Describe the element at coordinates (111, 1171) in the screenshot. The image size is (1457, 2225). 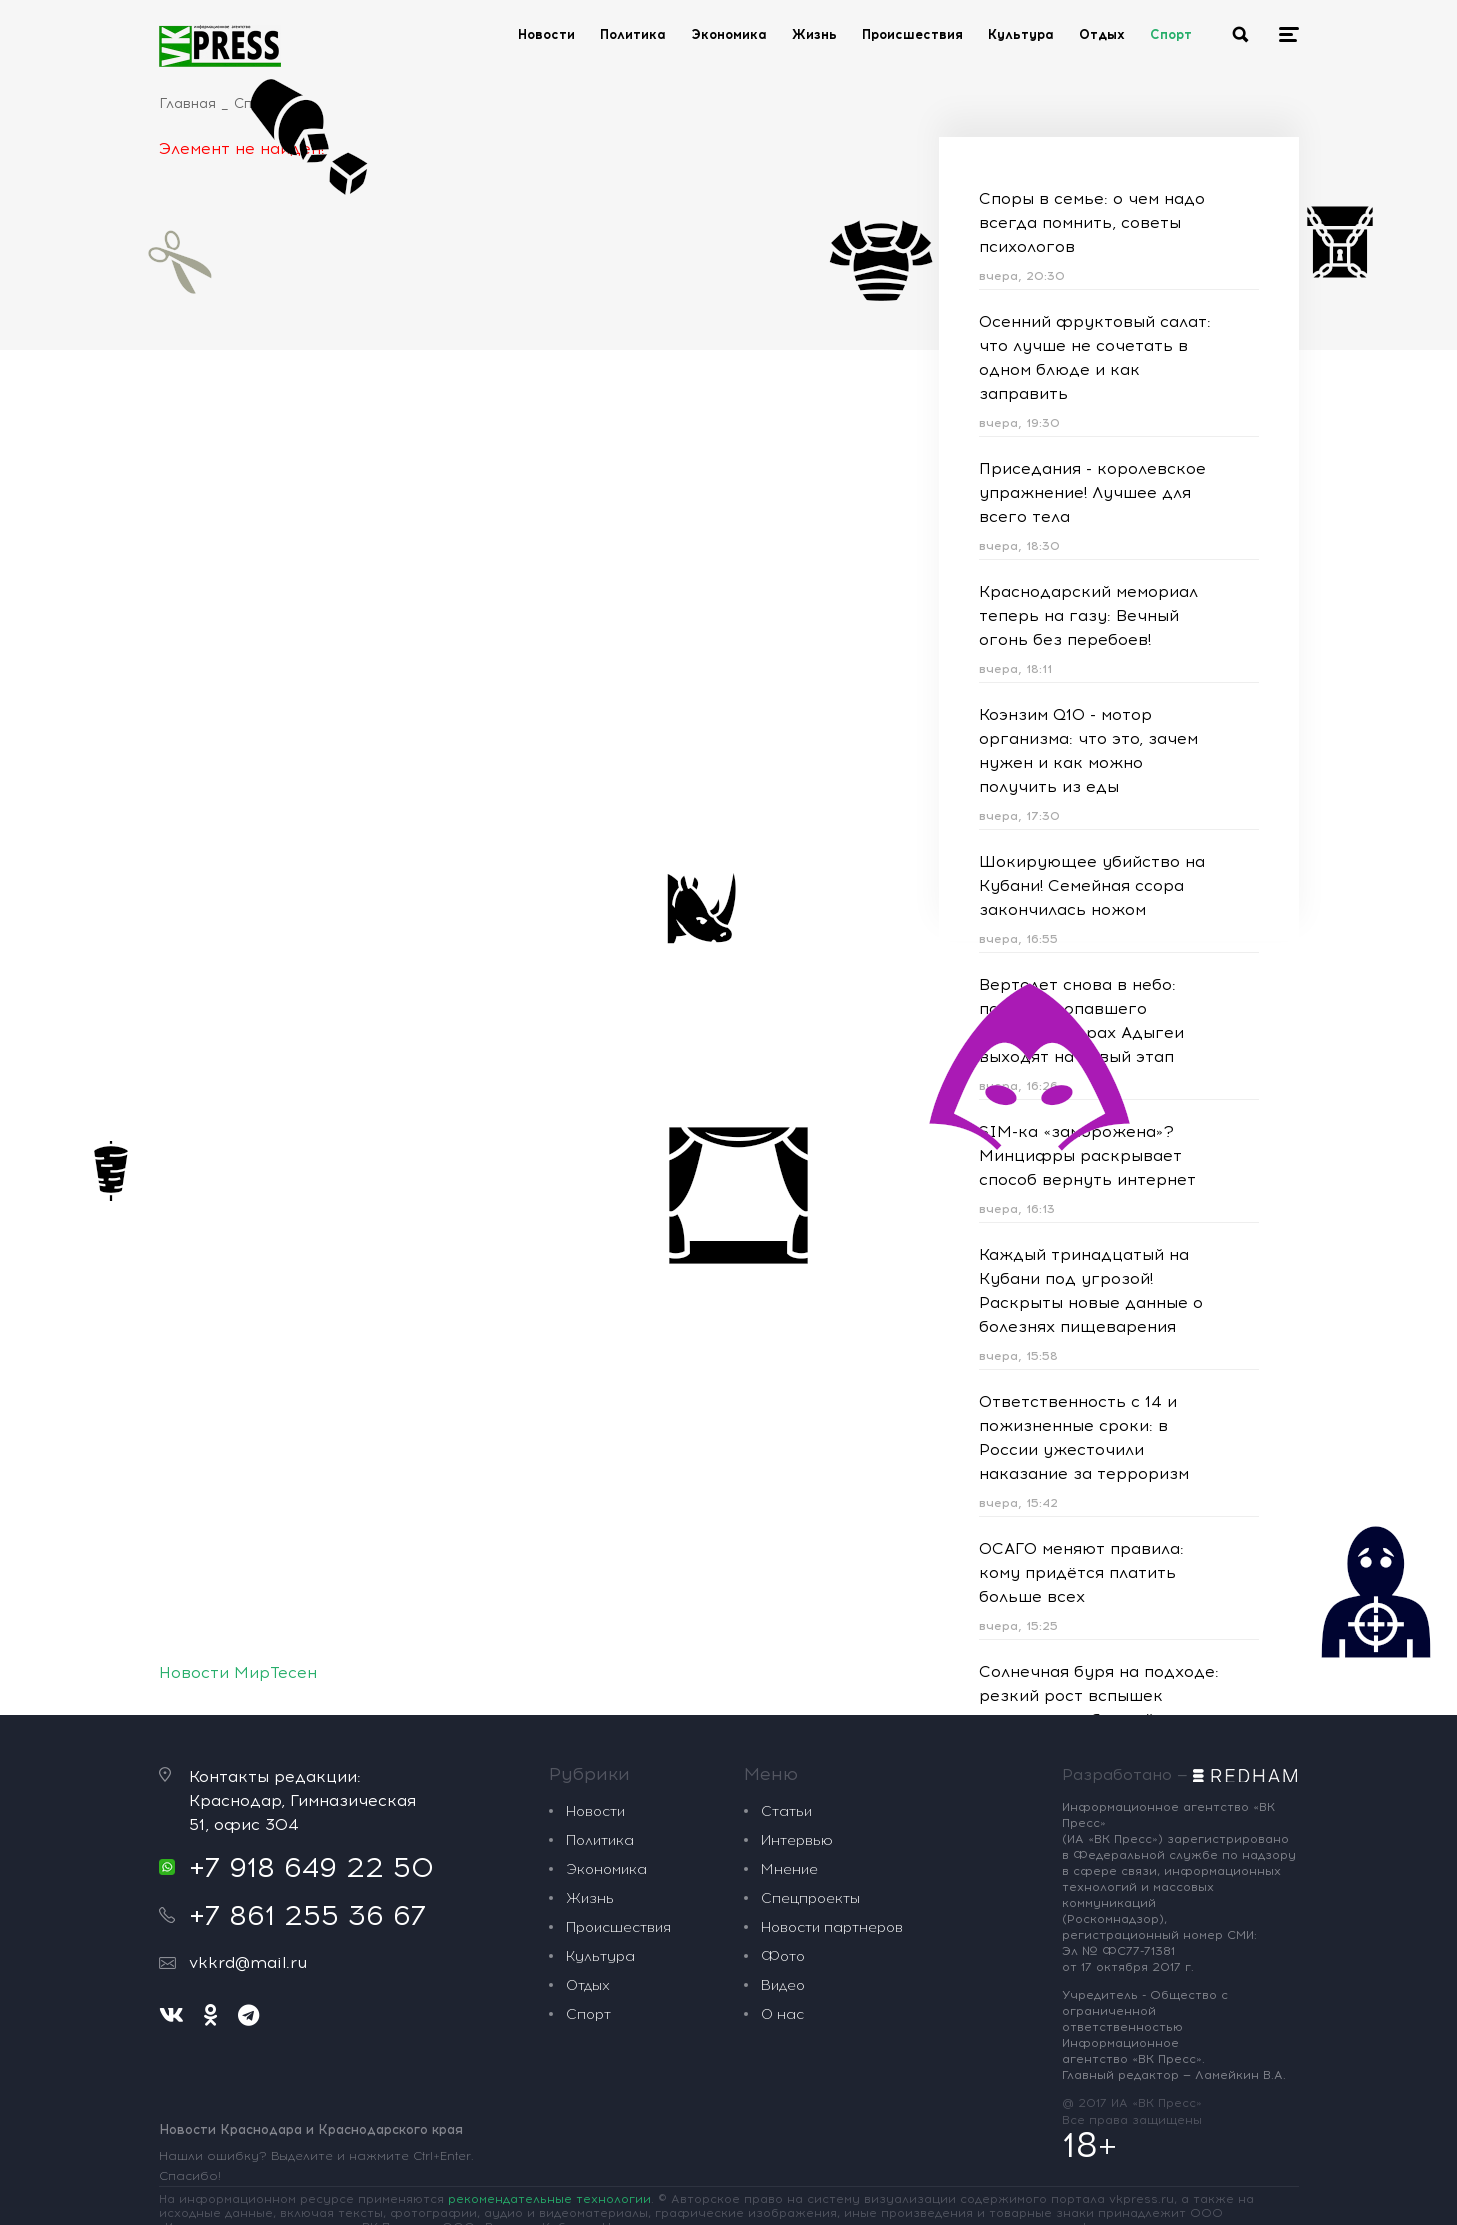
I see `browse kebab or street food options` at that location.